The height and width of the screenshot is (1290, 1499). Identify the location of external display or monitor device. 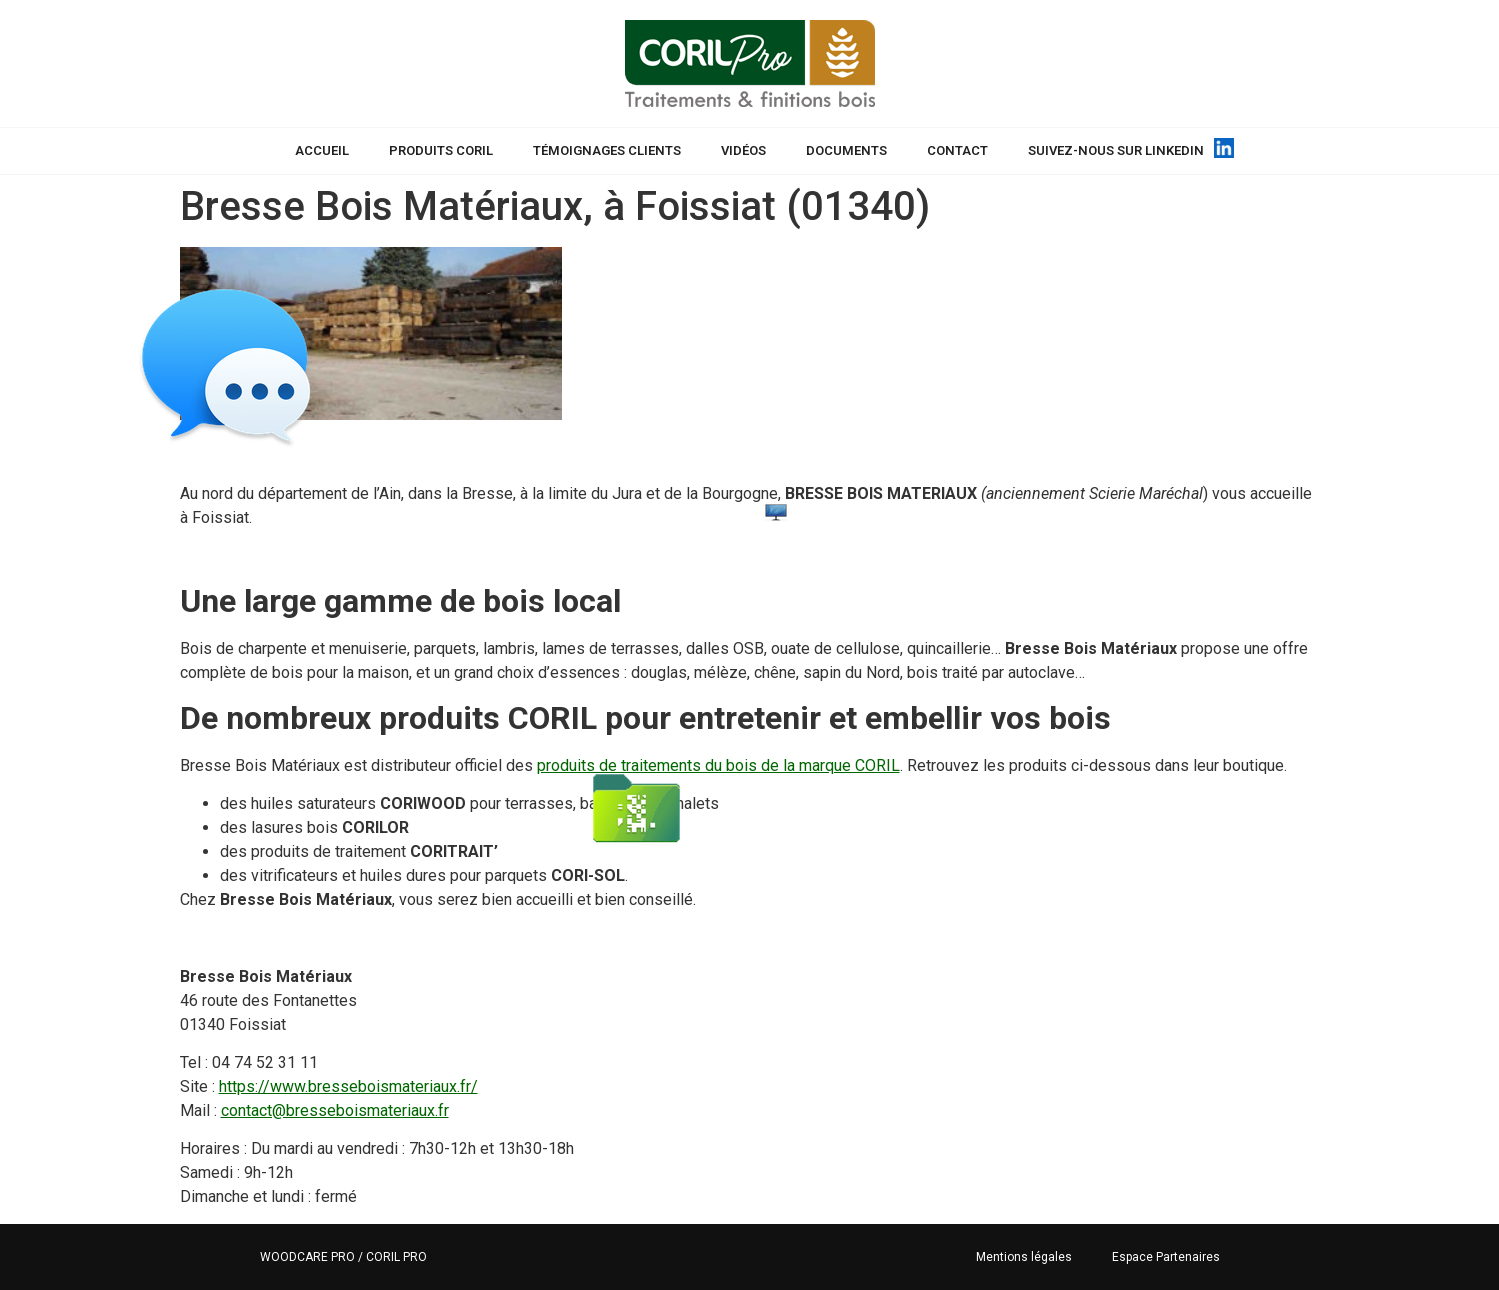
(776, 508).